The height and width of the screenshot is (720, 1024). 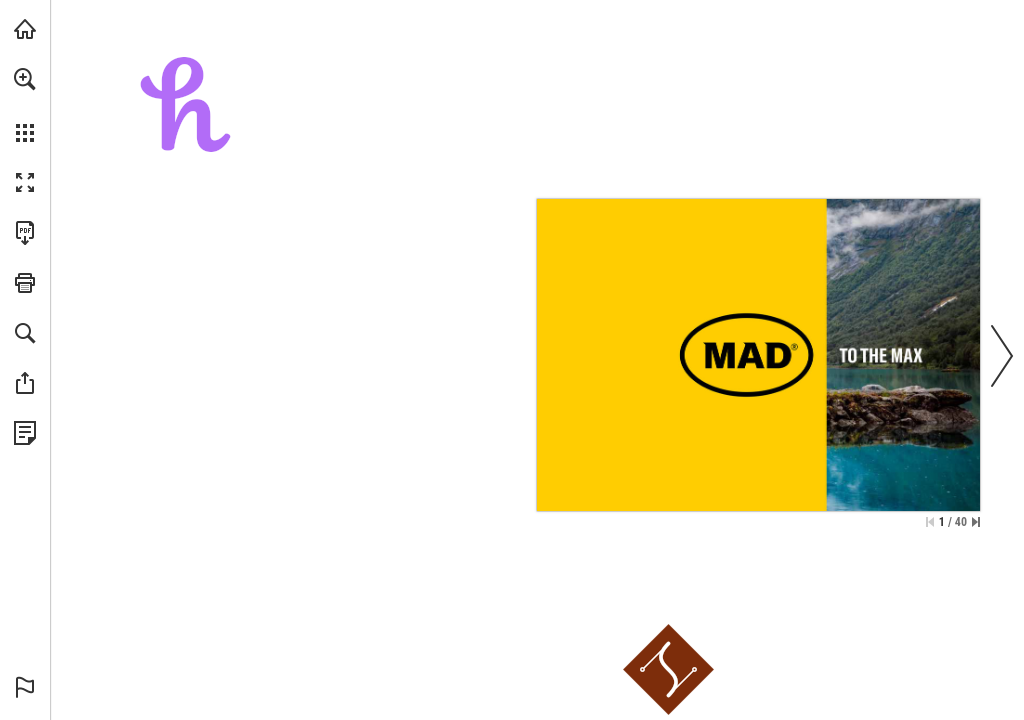 What do you see at coordinates (668, 669) in the screenshot?
I see `svg.js library logo` at bounding box center [668, 669].